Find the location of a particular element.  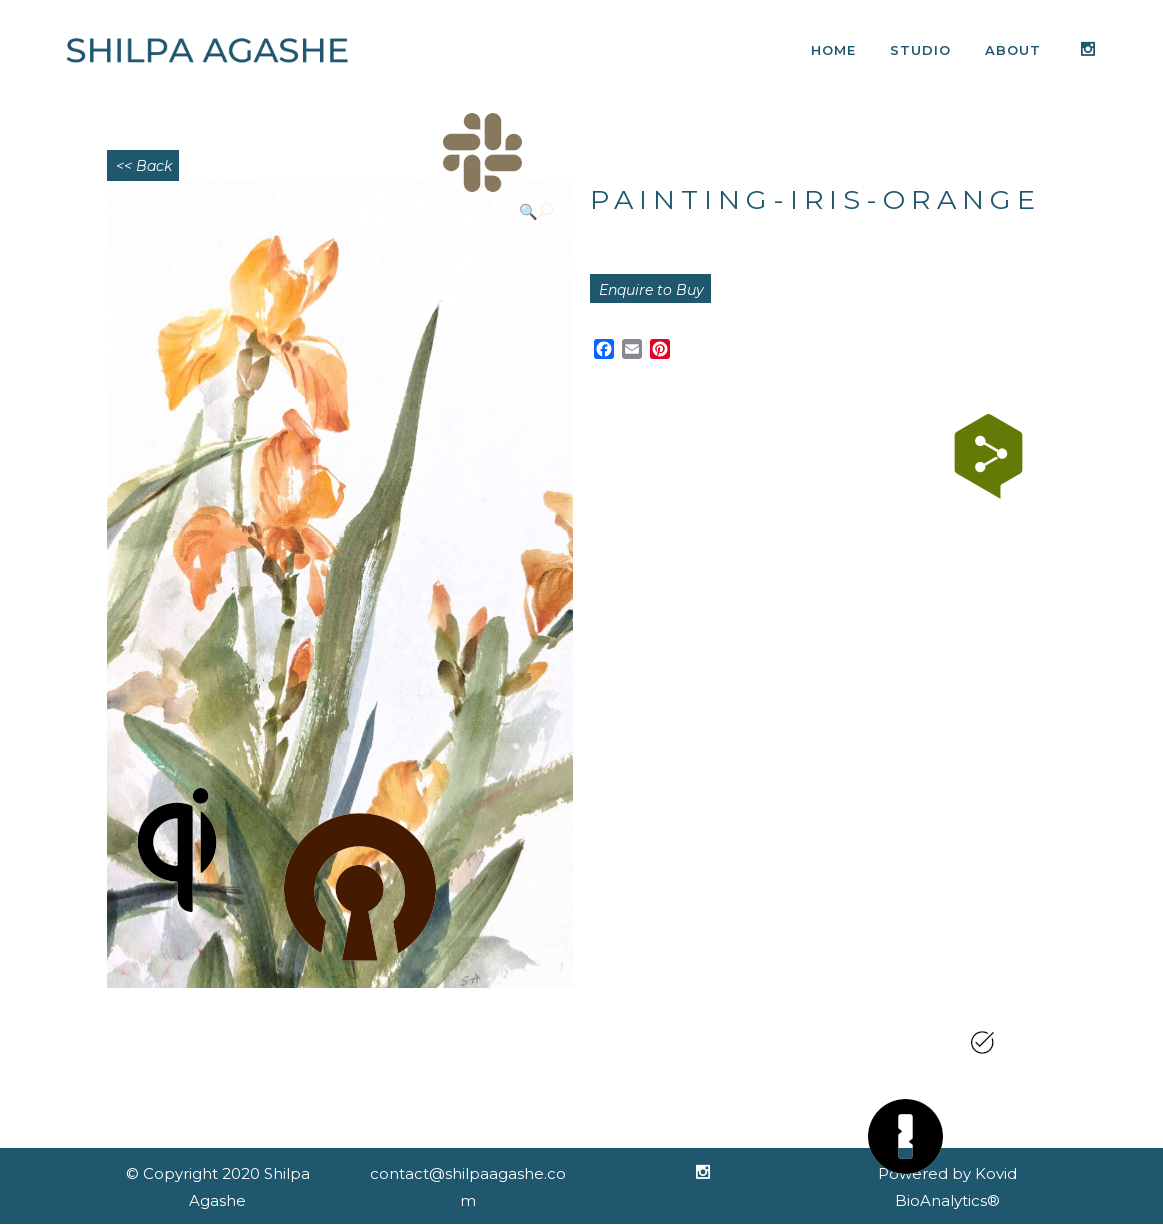

open OpenVPN settings is located at coordinates (360, 887).